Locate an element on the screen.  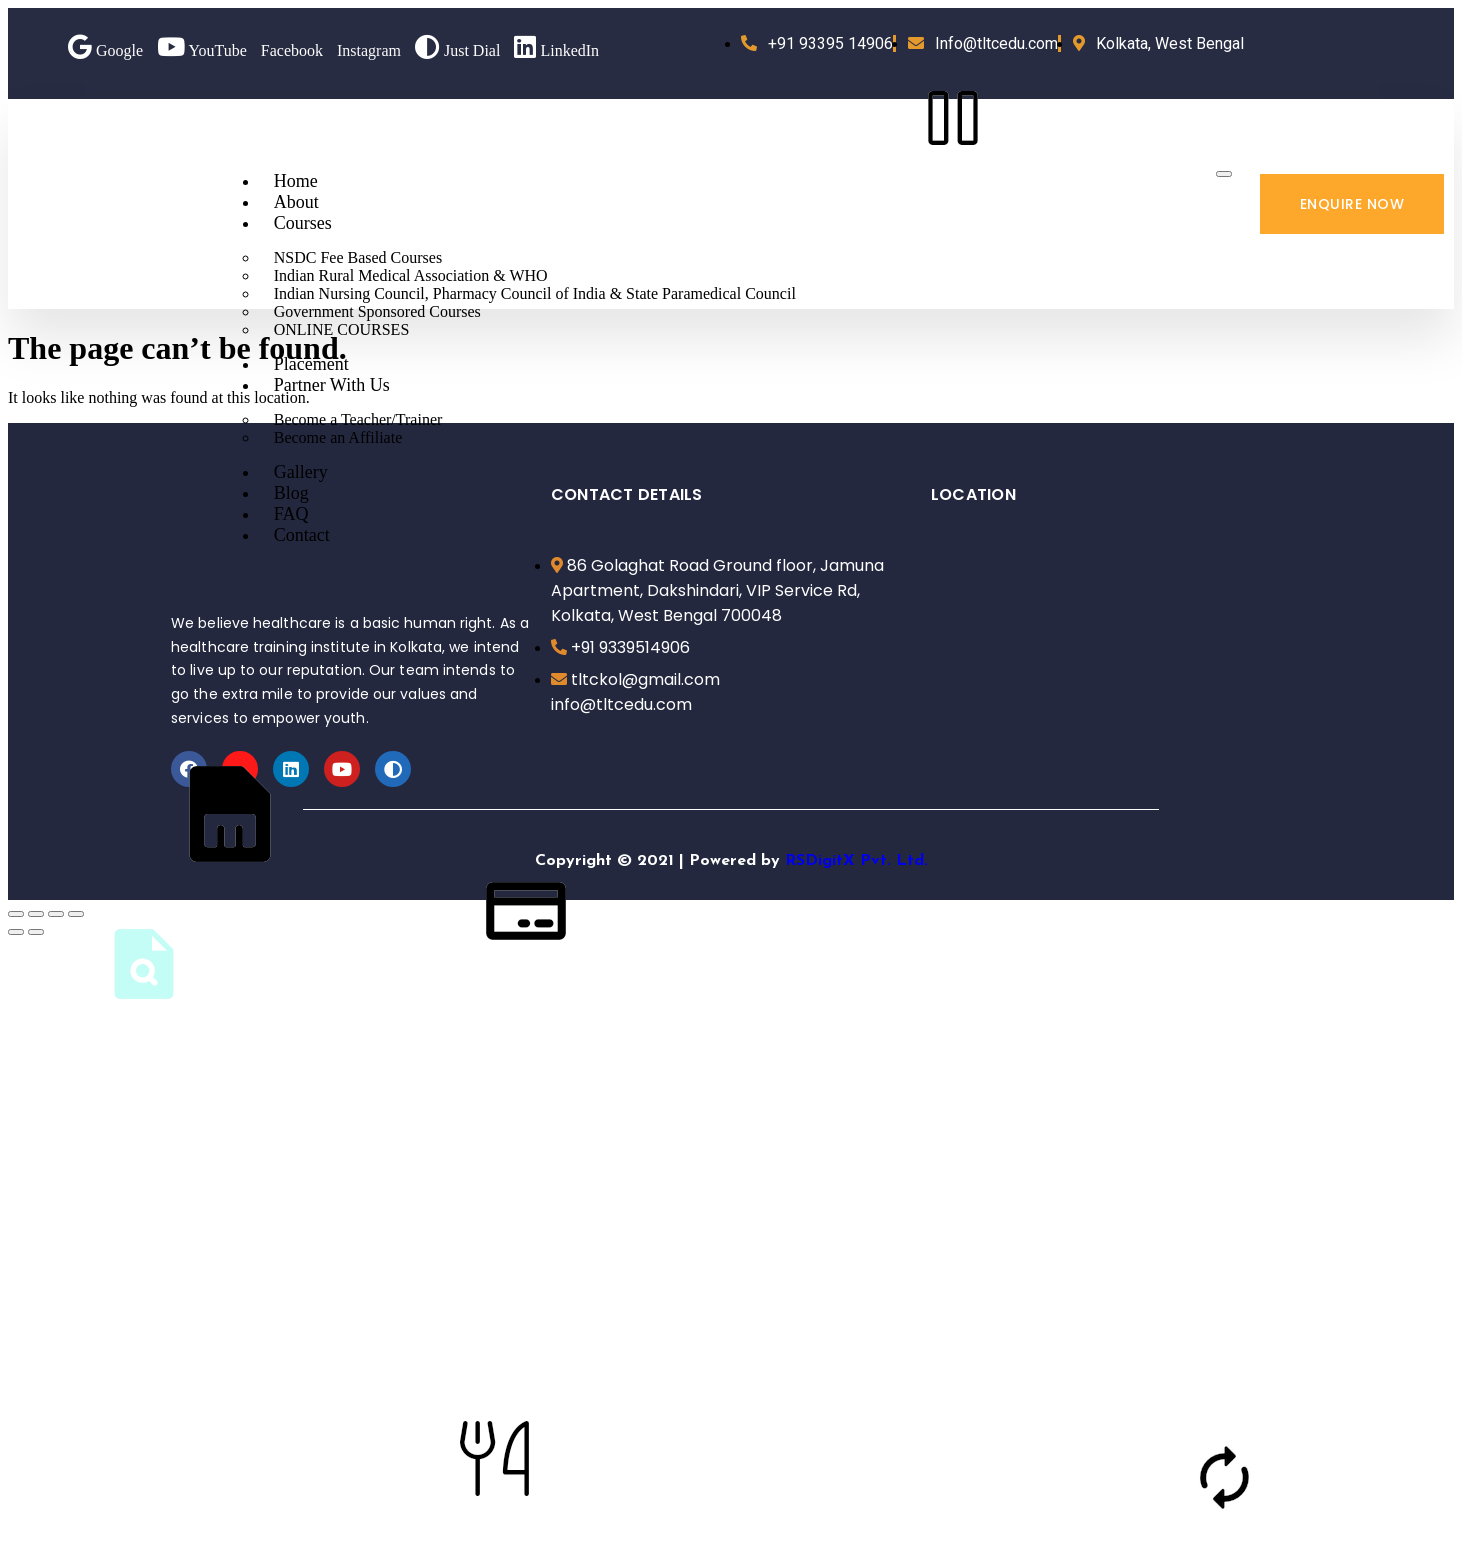
manage sim card settings is located at coordinates (230, 814).